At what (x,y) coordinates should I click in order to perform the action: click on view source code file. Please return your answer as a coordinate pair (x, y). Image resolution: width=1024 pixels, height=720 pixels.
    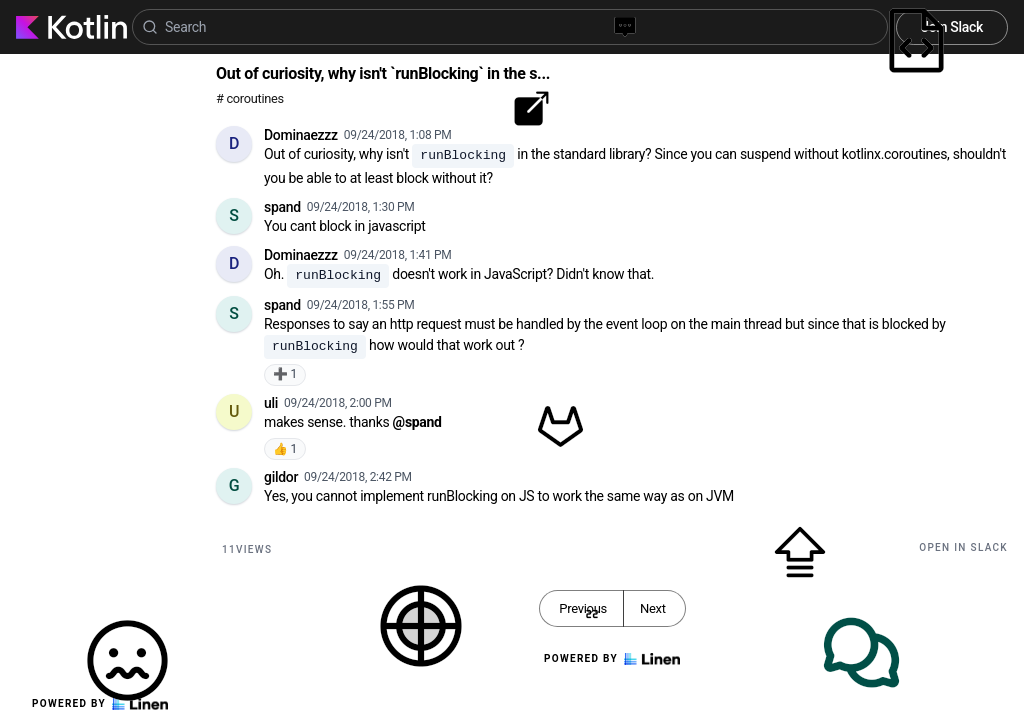
    Looking at the image, I should click on (916, 40).